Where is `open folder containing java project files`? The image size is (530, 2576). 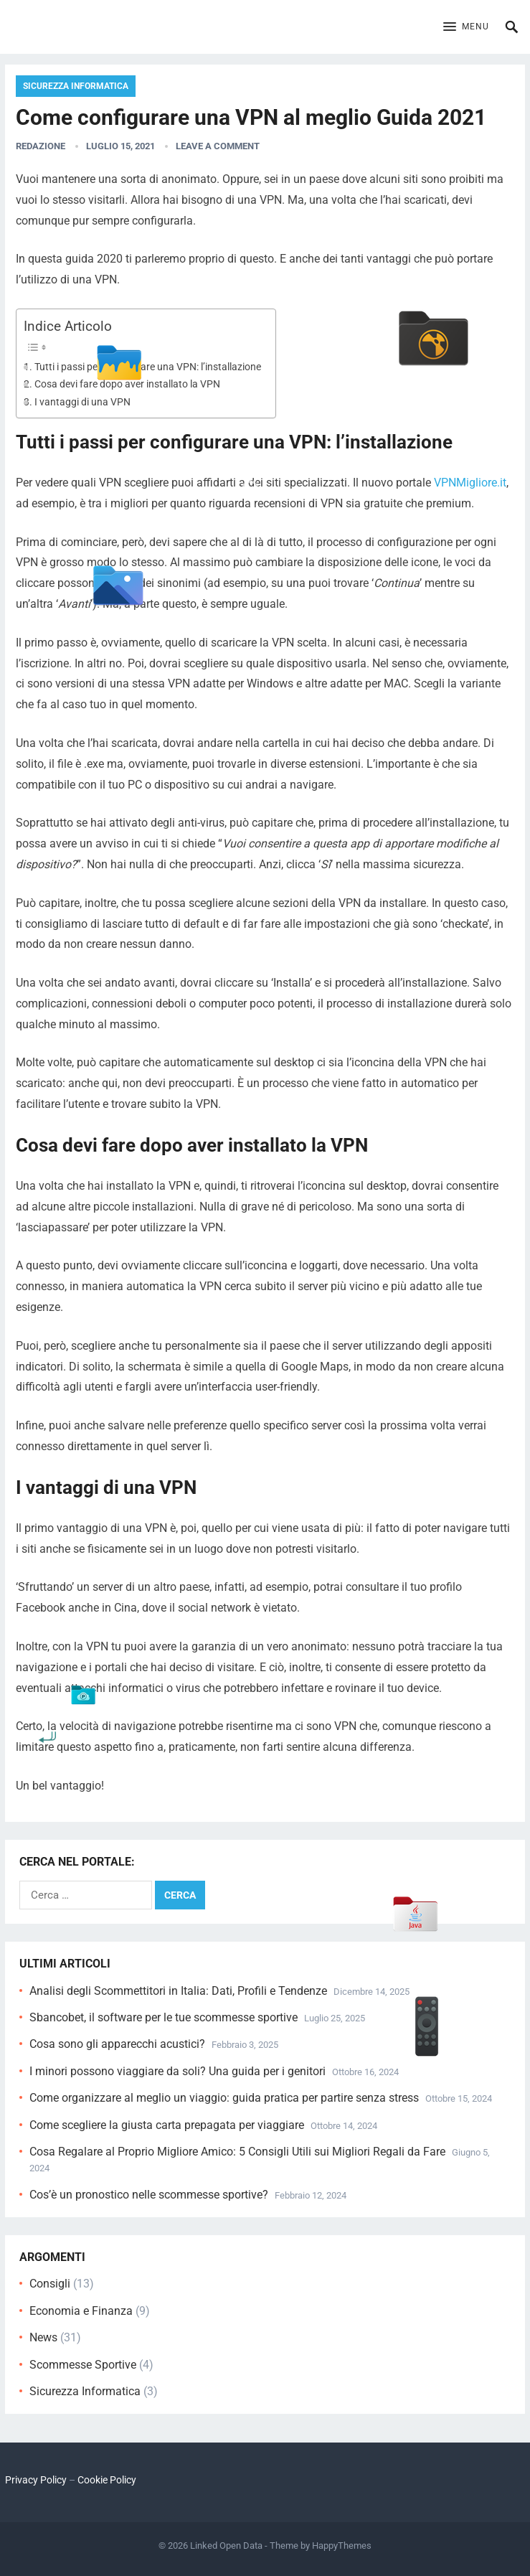
open folder containing java project files is located at coordinates (415, 1915).